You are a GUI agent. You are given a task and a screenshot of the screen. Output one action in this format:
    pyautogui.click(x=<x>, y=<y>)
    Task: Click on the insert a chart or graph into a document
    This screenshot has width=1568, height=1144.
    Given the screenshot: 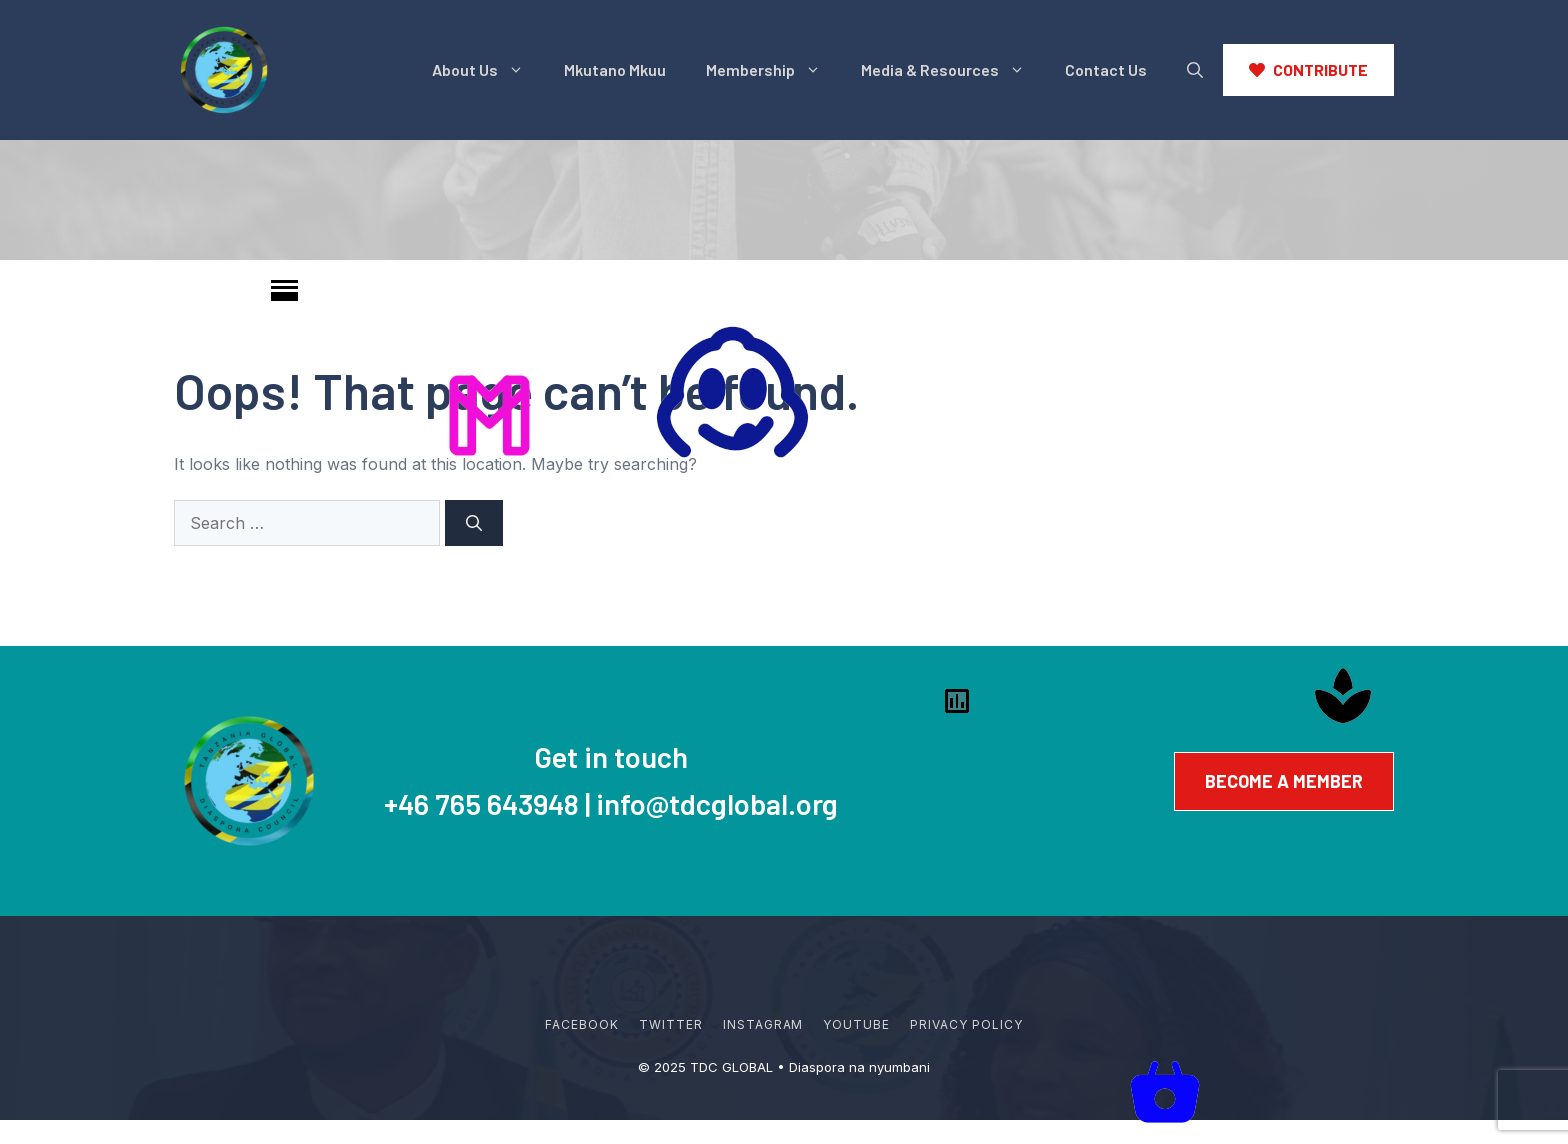 What is the action you would take?
    pyautogui.click(x=957, y=701)
    